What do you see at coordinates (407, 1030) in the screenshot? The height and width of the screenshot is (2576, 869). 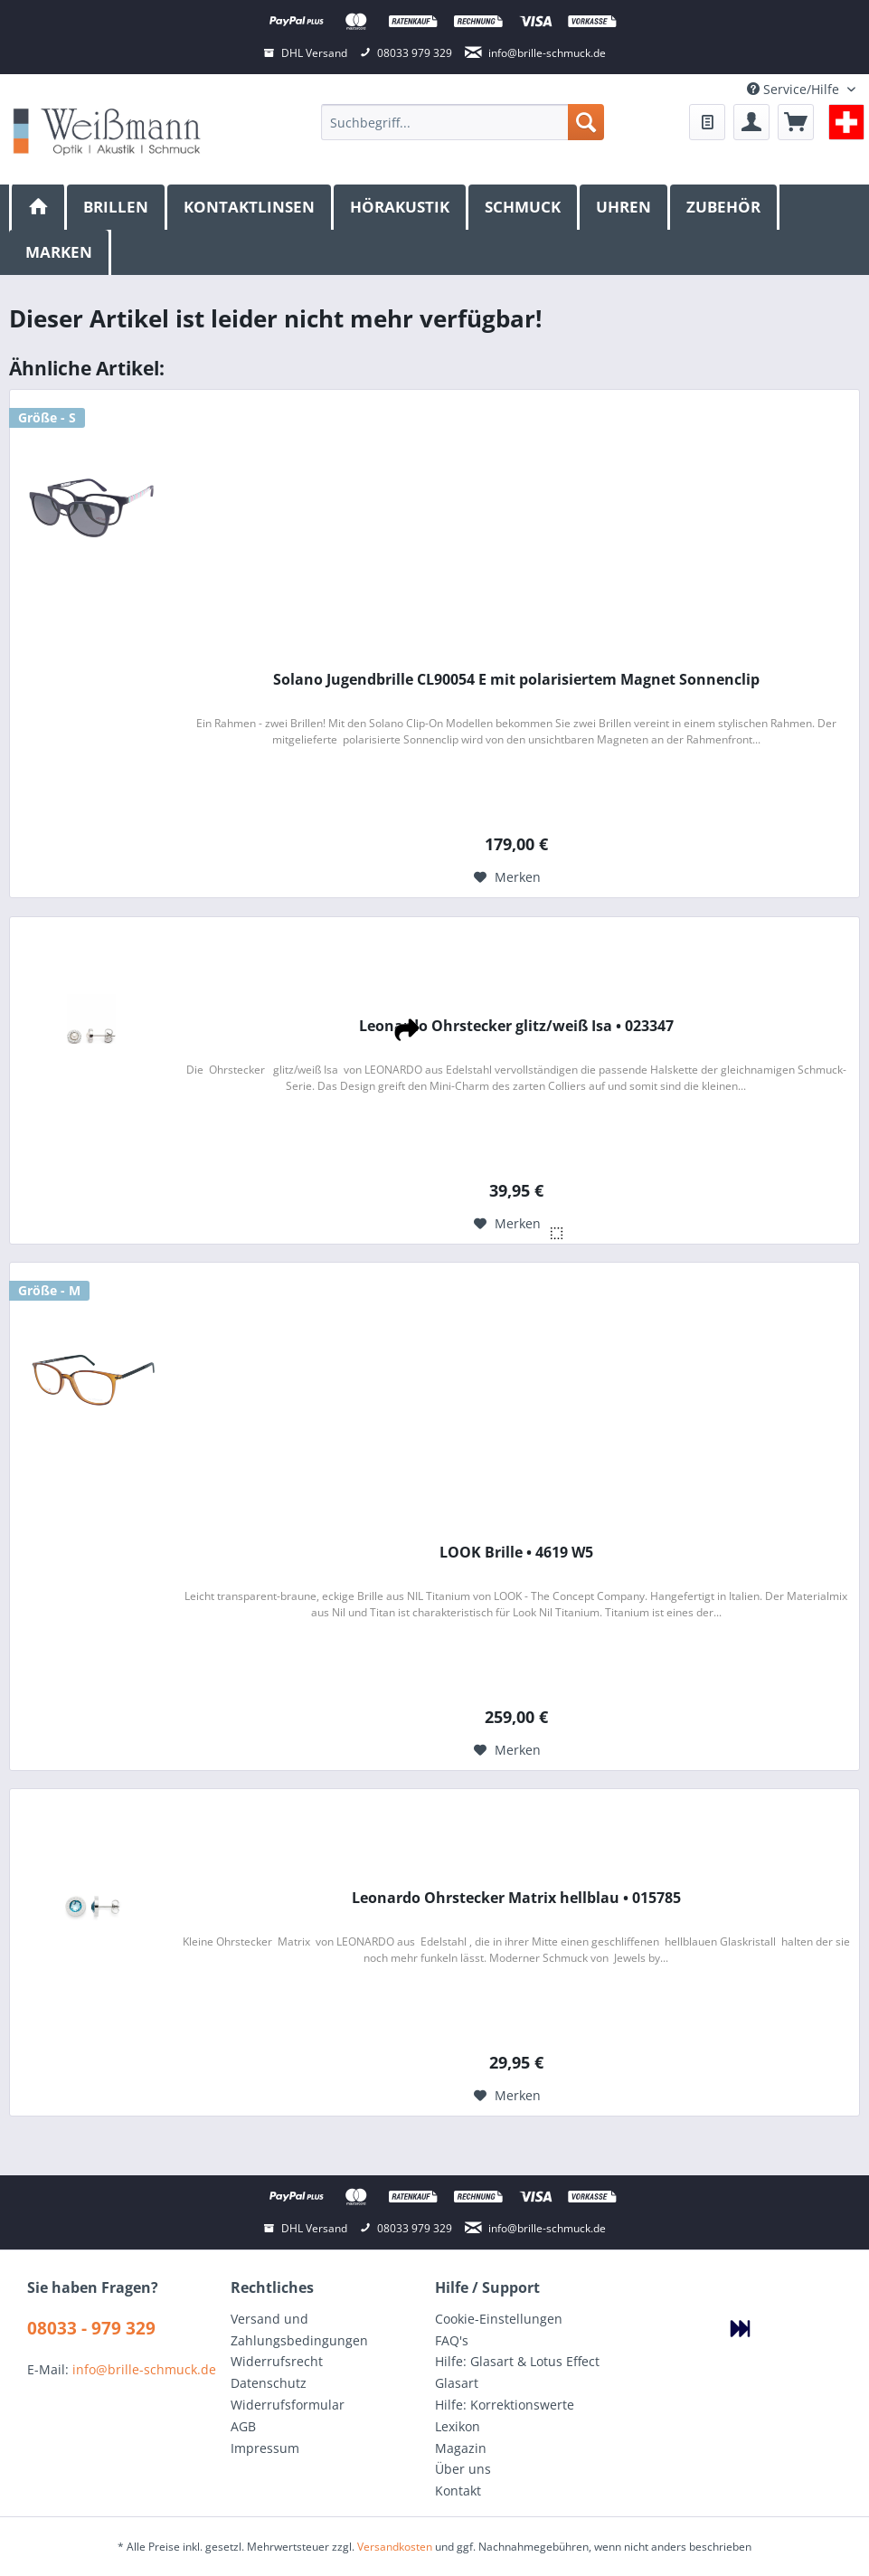 I see `forward an email or message` at bounding box center [407, 1030].